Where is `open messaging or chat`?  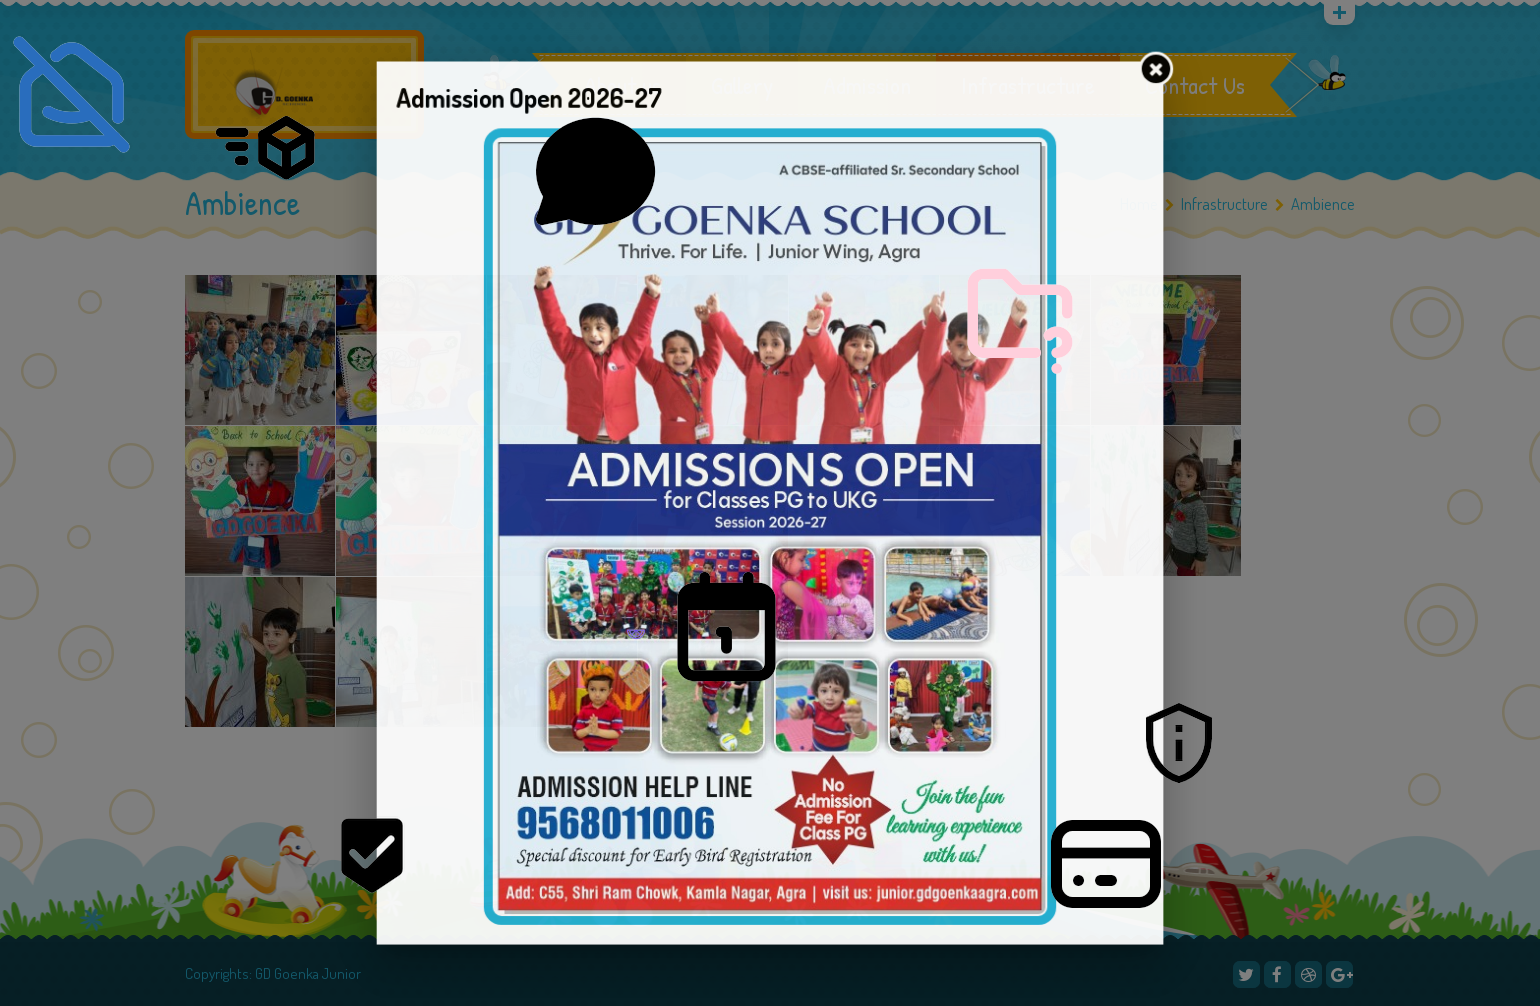 open messaging or chat is located at coordinates (595, 171).